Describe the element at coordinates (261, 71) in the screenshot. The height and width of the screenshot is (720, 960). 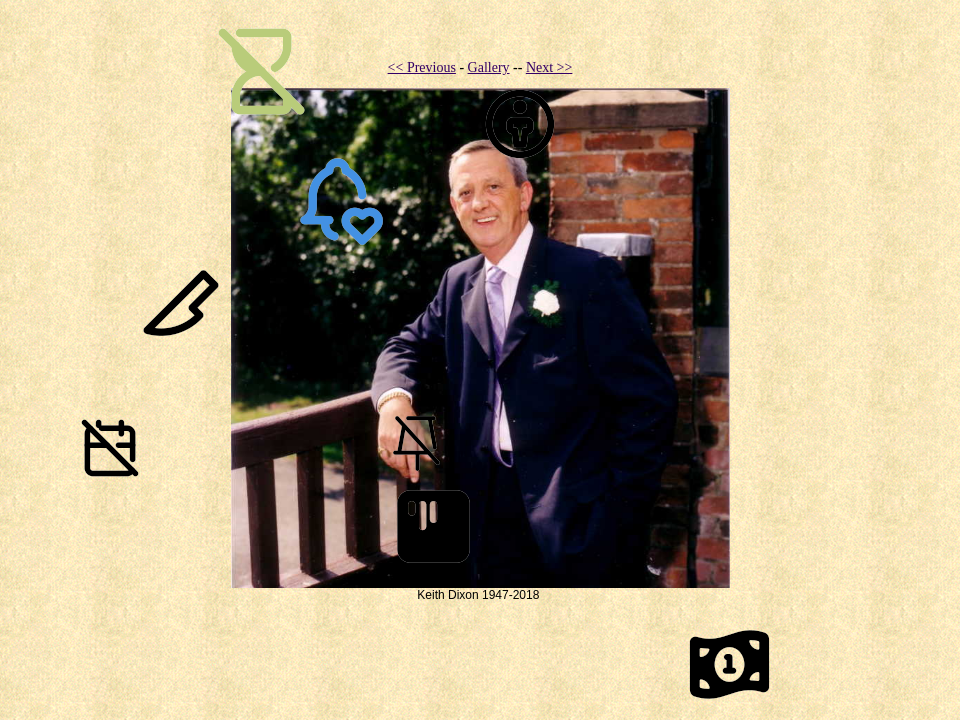
I see `disable timer or countdown` at that location.